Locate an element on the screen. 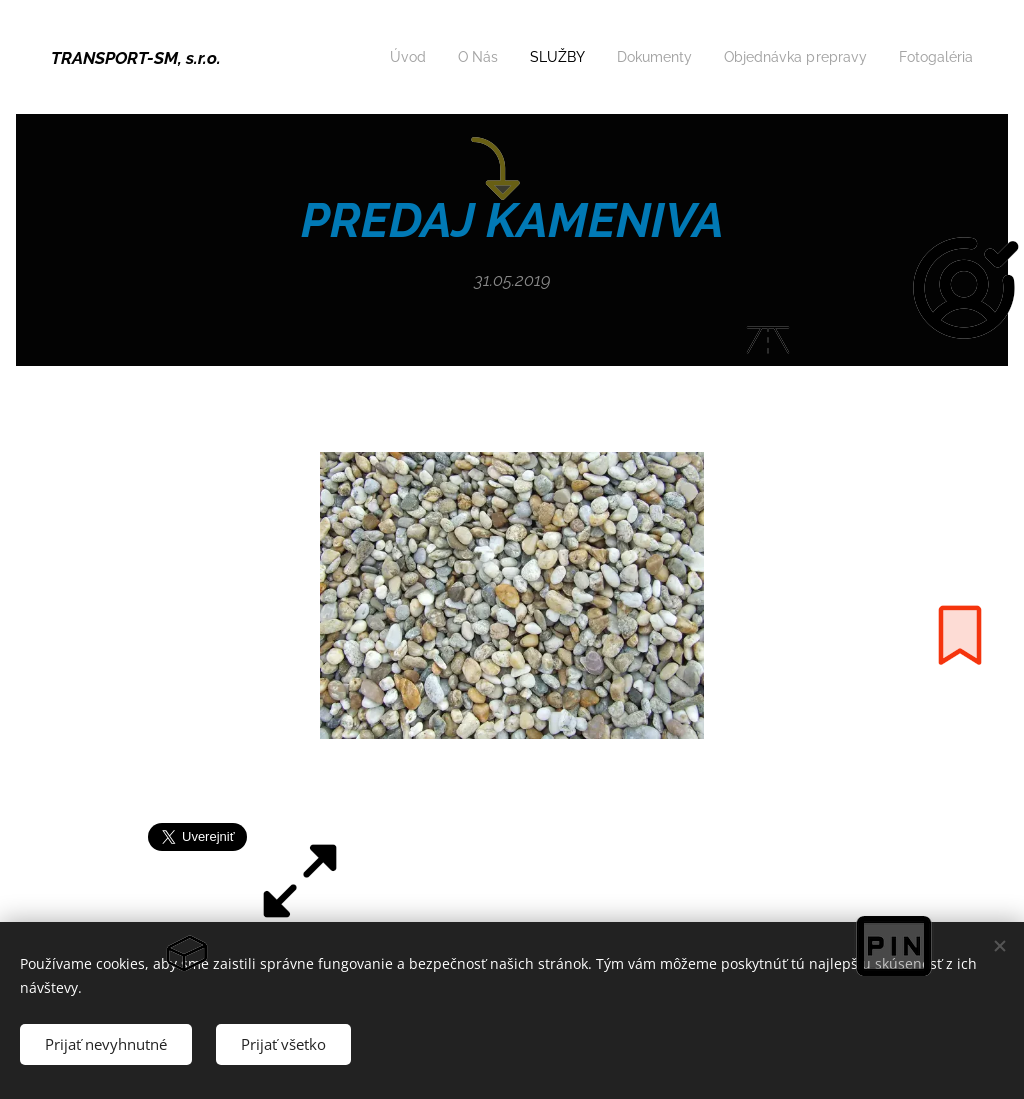 This screenshot has width=1024, height=1099. represents a field or property in code structure is located at coordinates (187, 953).